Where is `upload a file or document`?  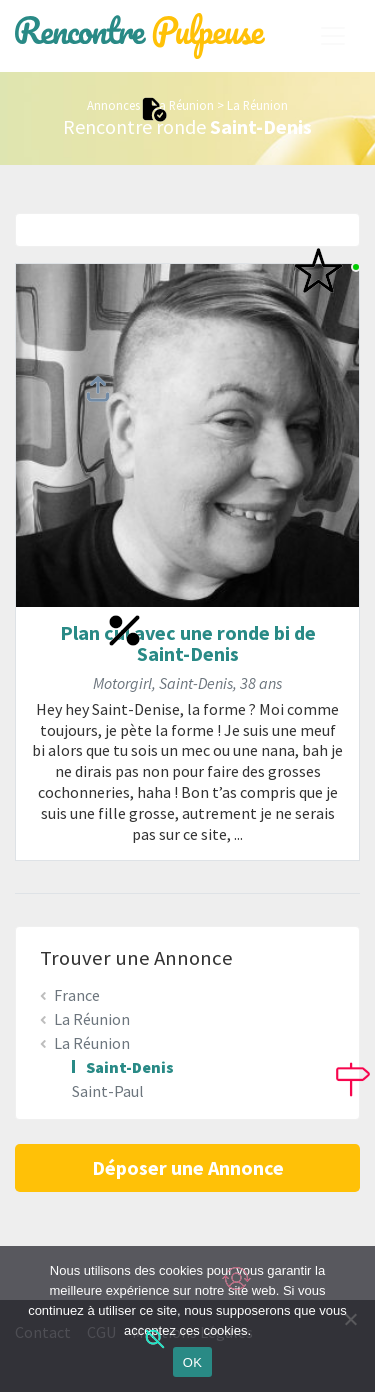
upload a file or document is located at coordinates (98, 389).